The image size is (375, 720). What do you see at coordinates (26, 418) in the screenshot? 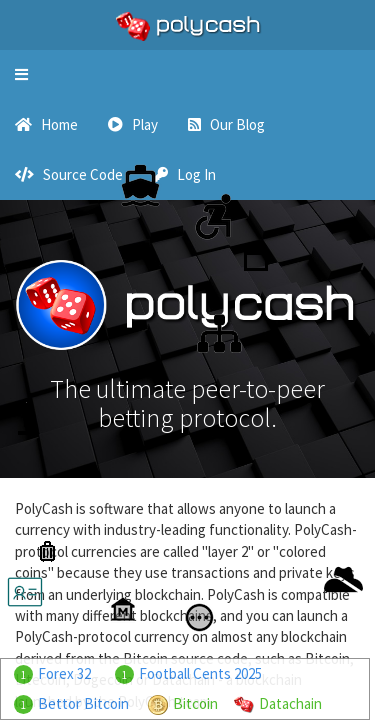
I see `upgrade to a newer version` at bounding box center [26, 418].